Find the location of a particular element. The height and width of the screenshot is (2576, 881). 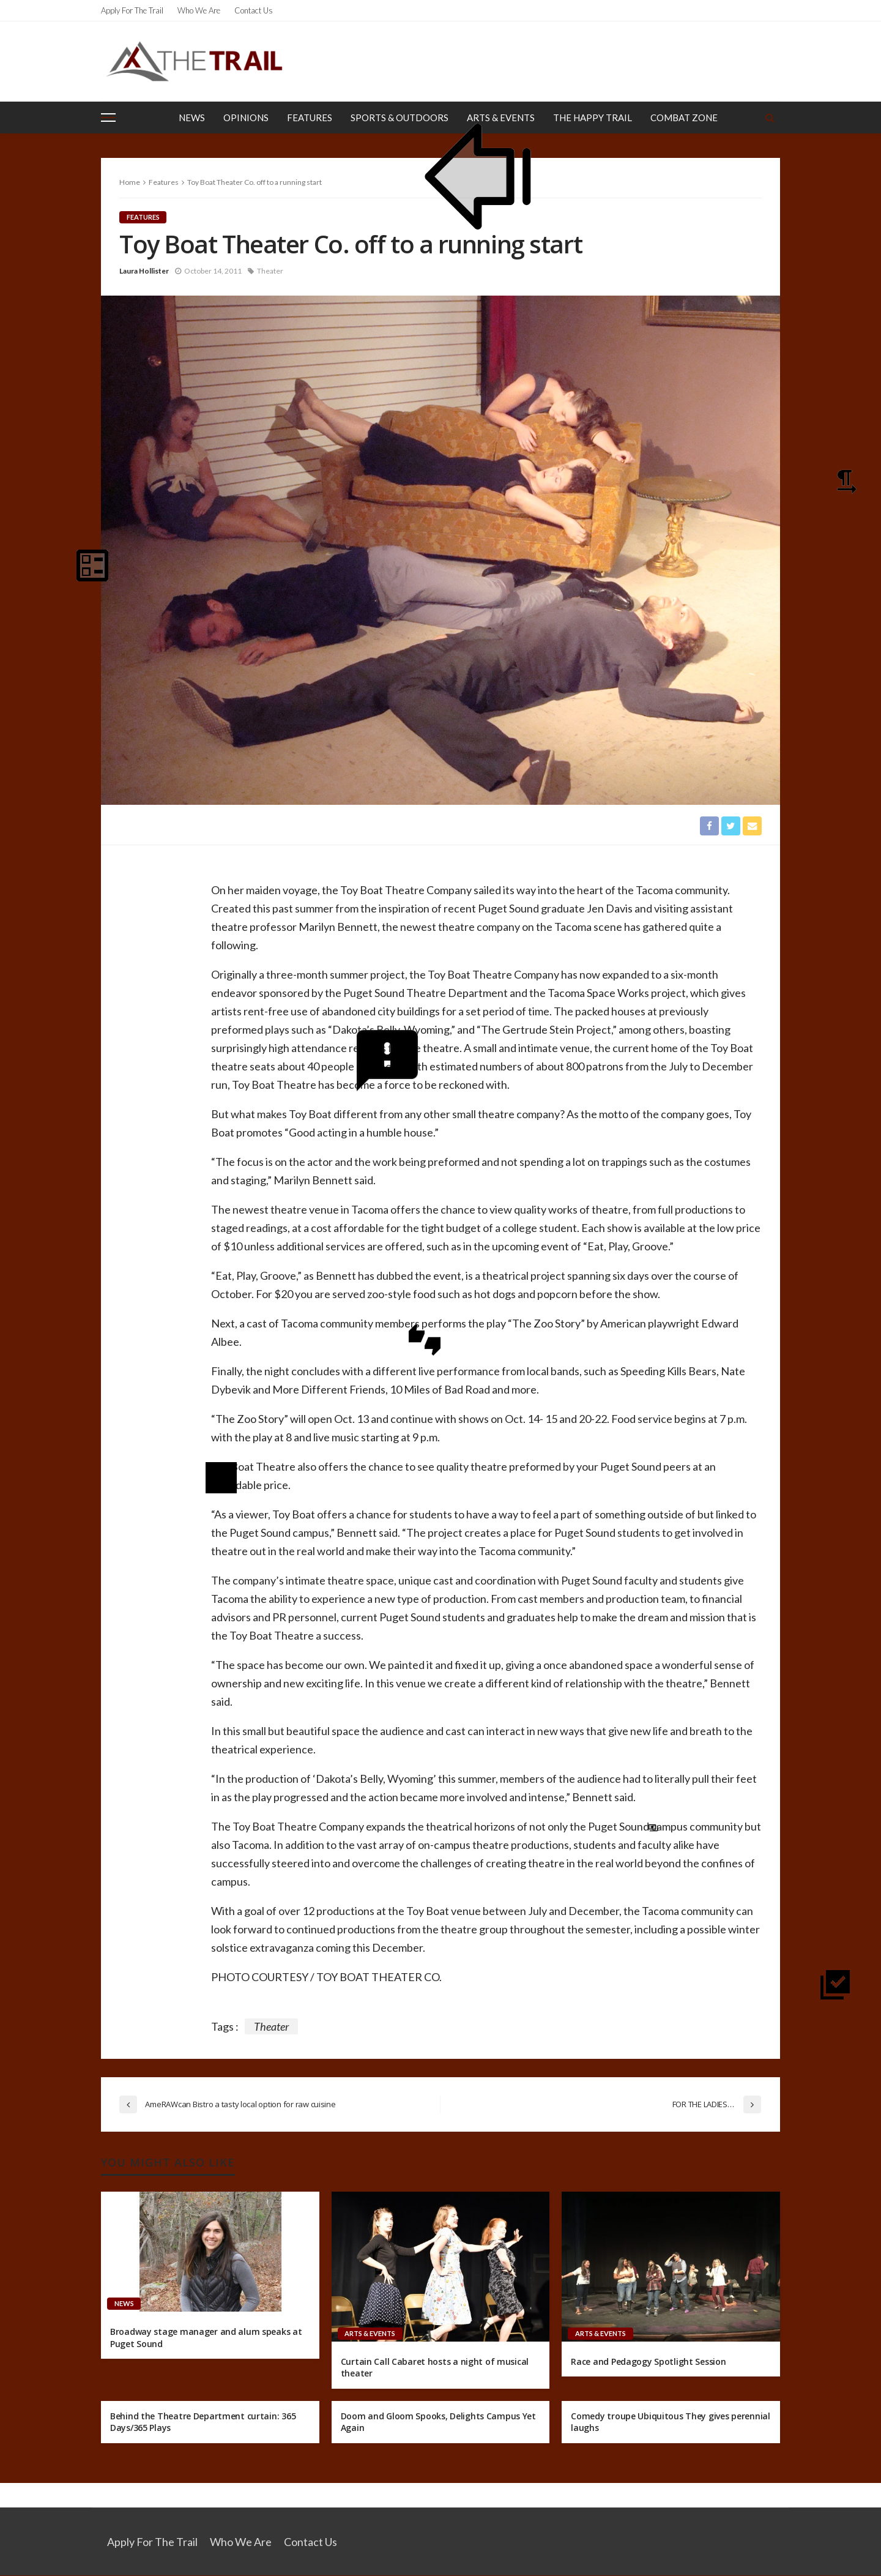

item successfully added to library is located at coordinates (835, 1985).